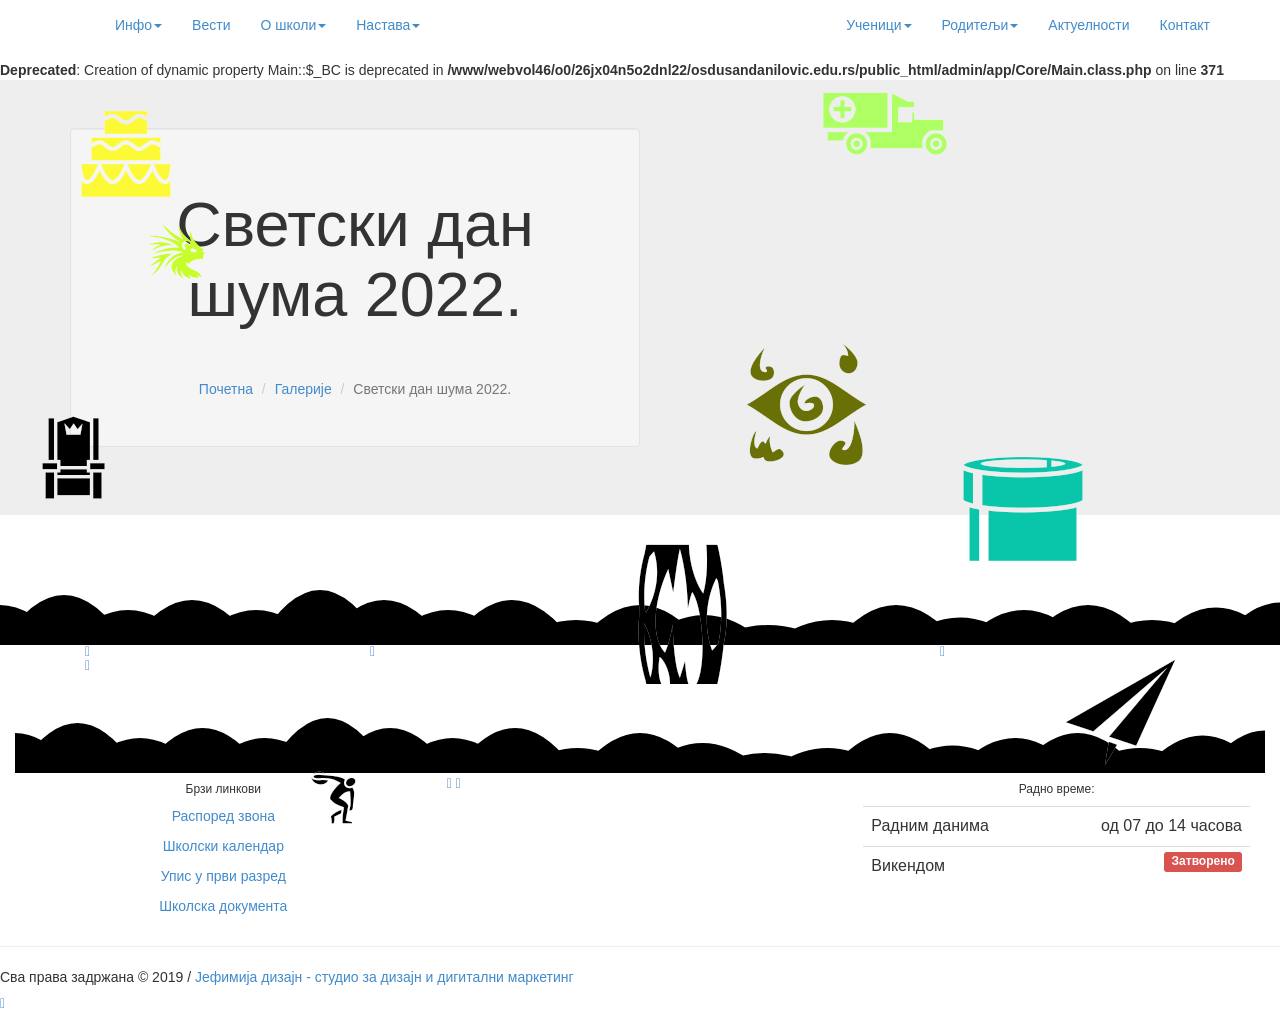 The height and width of the screenshot is (1011, 1280). Describe the element at coordinates (73, 457) in the screenshot. I see `access throne room or royal court in game` at that location.